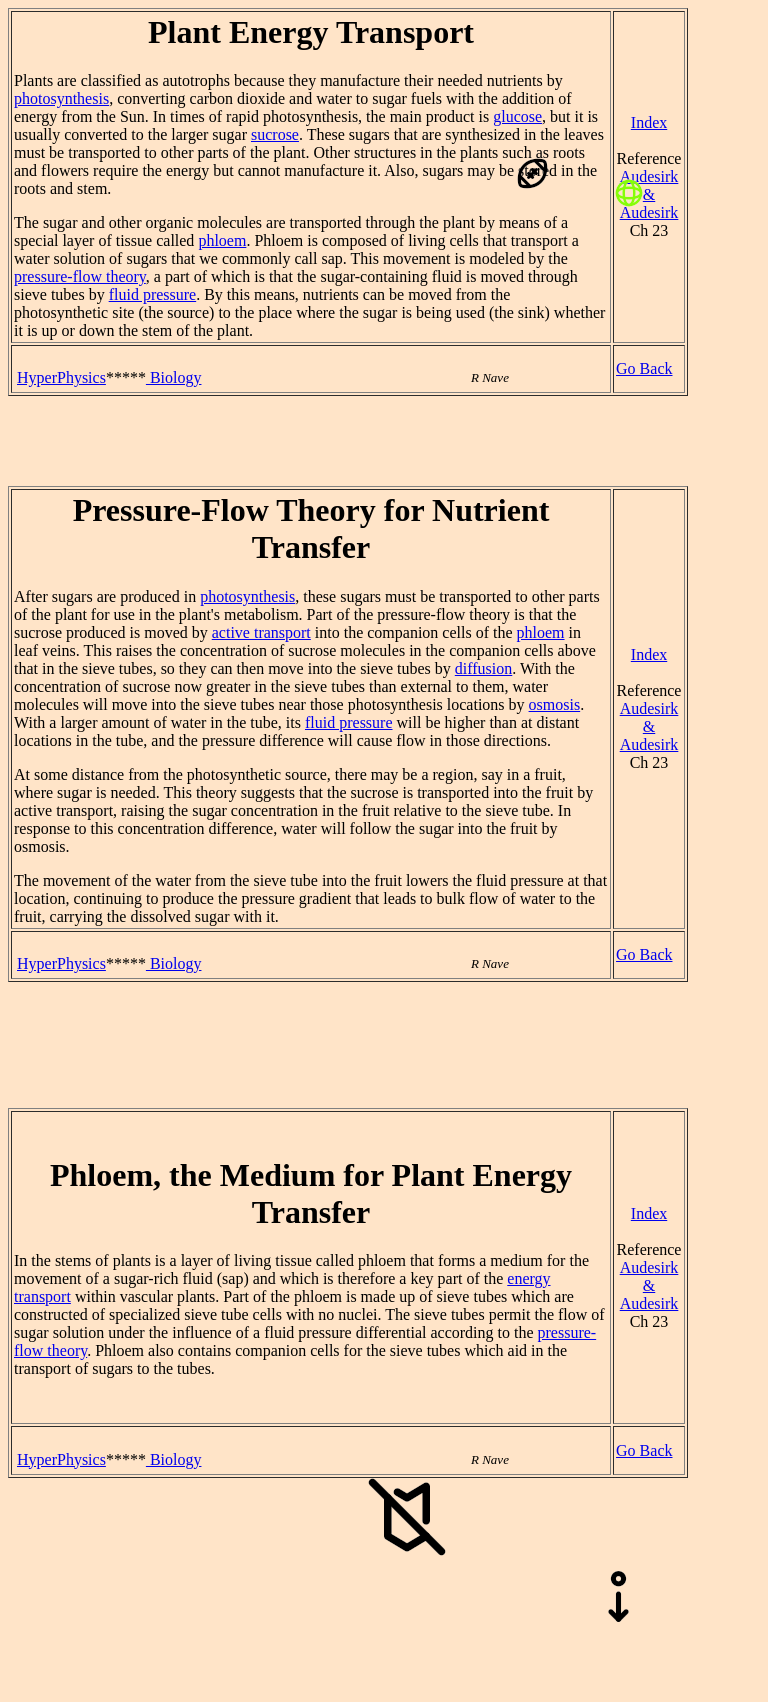 This screenshot has width=768, height=1702. Describe the element at coordinates (407, 1517) in the screenshot. I see `disable badge notifications` at that location.